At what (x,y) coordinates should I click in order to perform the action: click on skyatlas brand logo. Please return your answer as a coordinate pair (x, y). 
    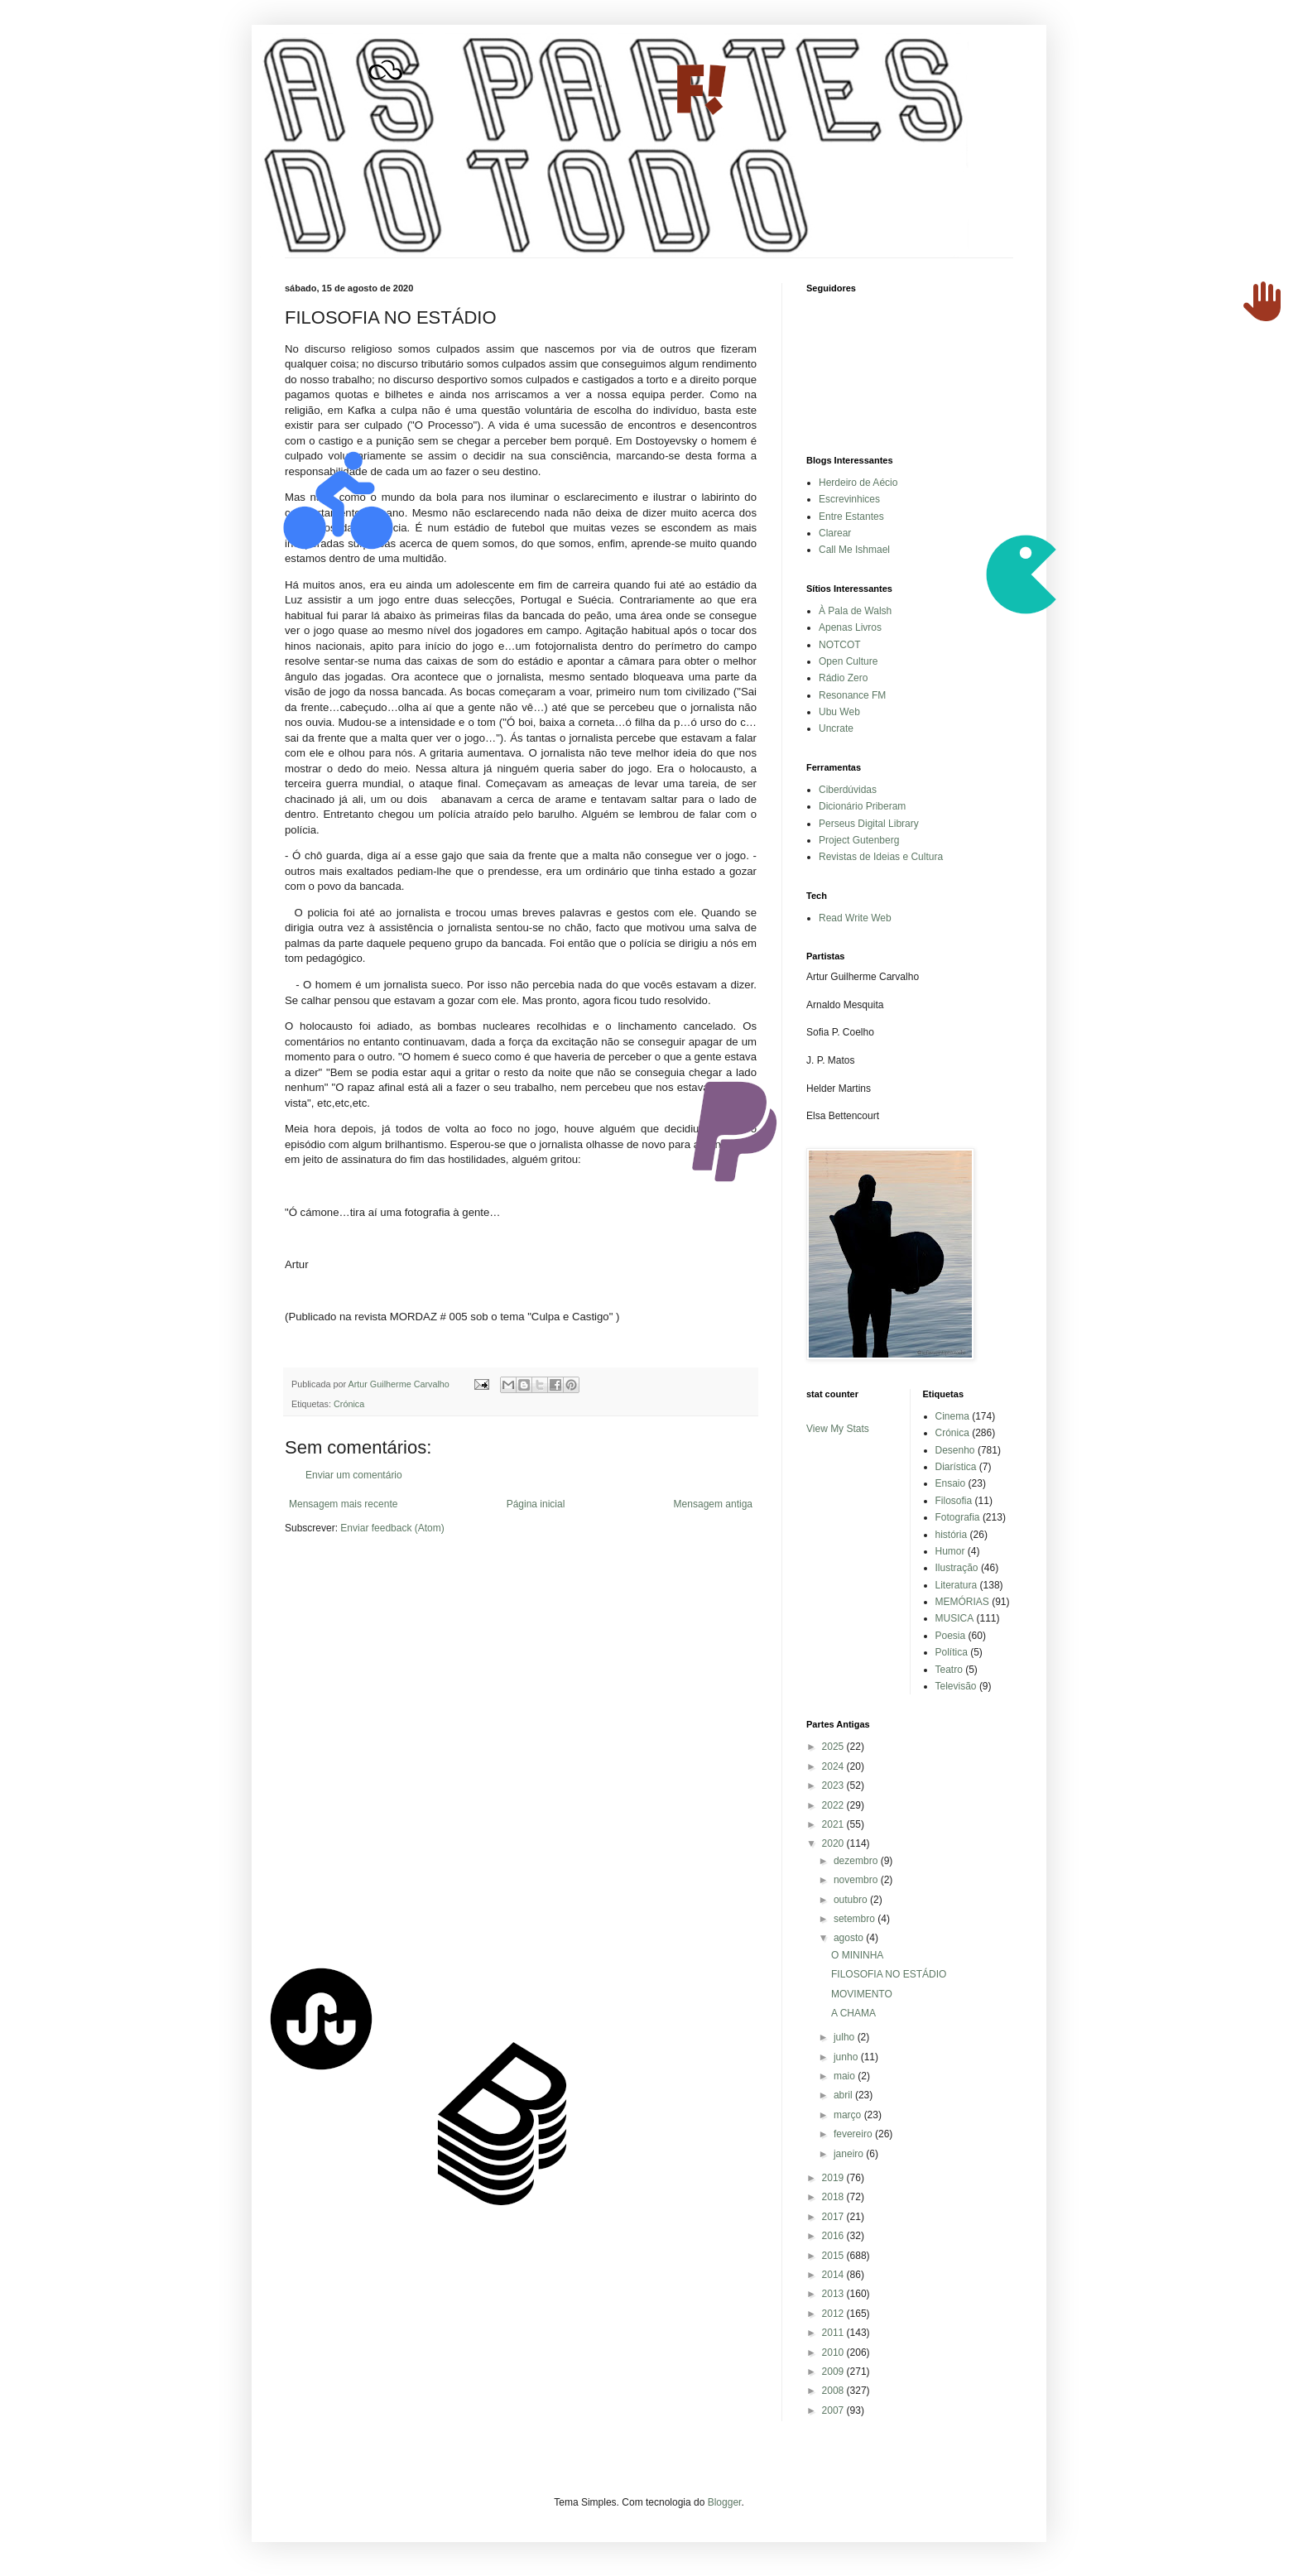
    Looking at the image, I should click on (385, 70).